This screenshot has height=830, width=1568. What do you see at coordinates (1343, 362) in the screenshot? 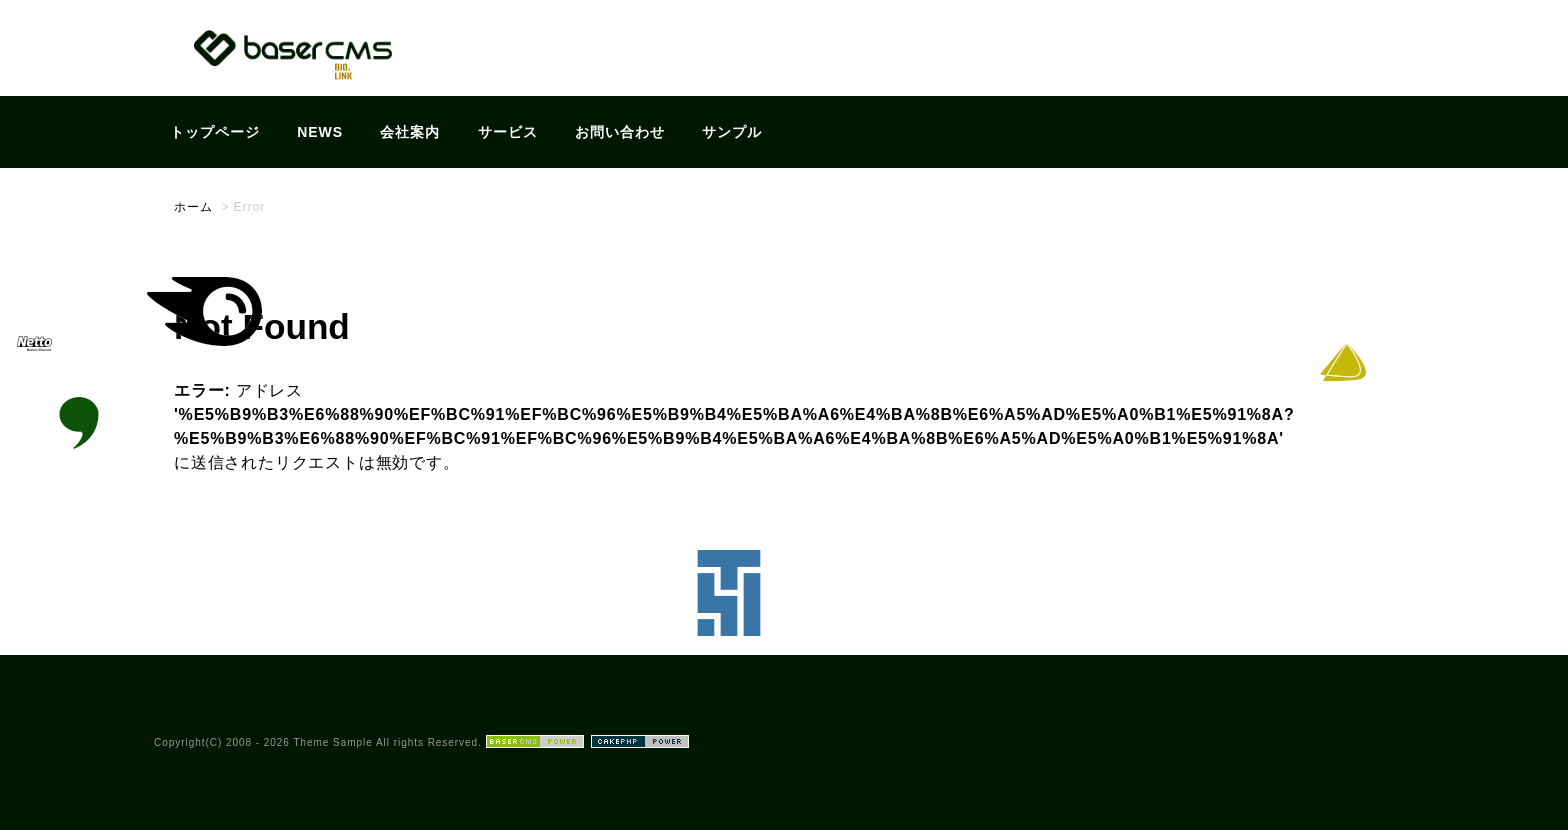
I see `EndeavourOS Linux distribution logo` at bounding box center [1343, 362].